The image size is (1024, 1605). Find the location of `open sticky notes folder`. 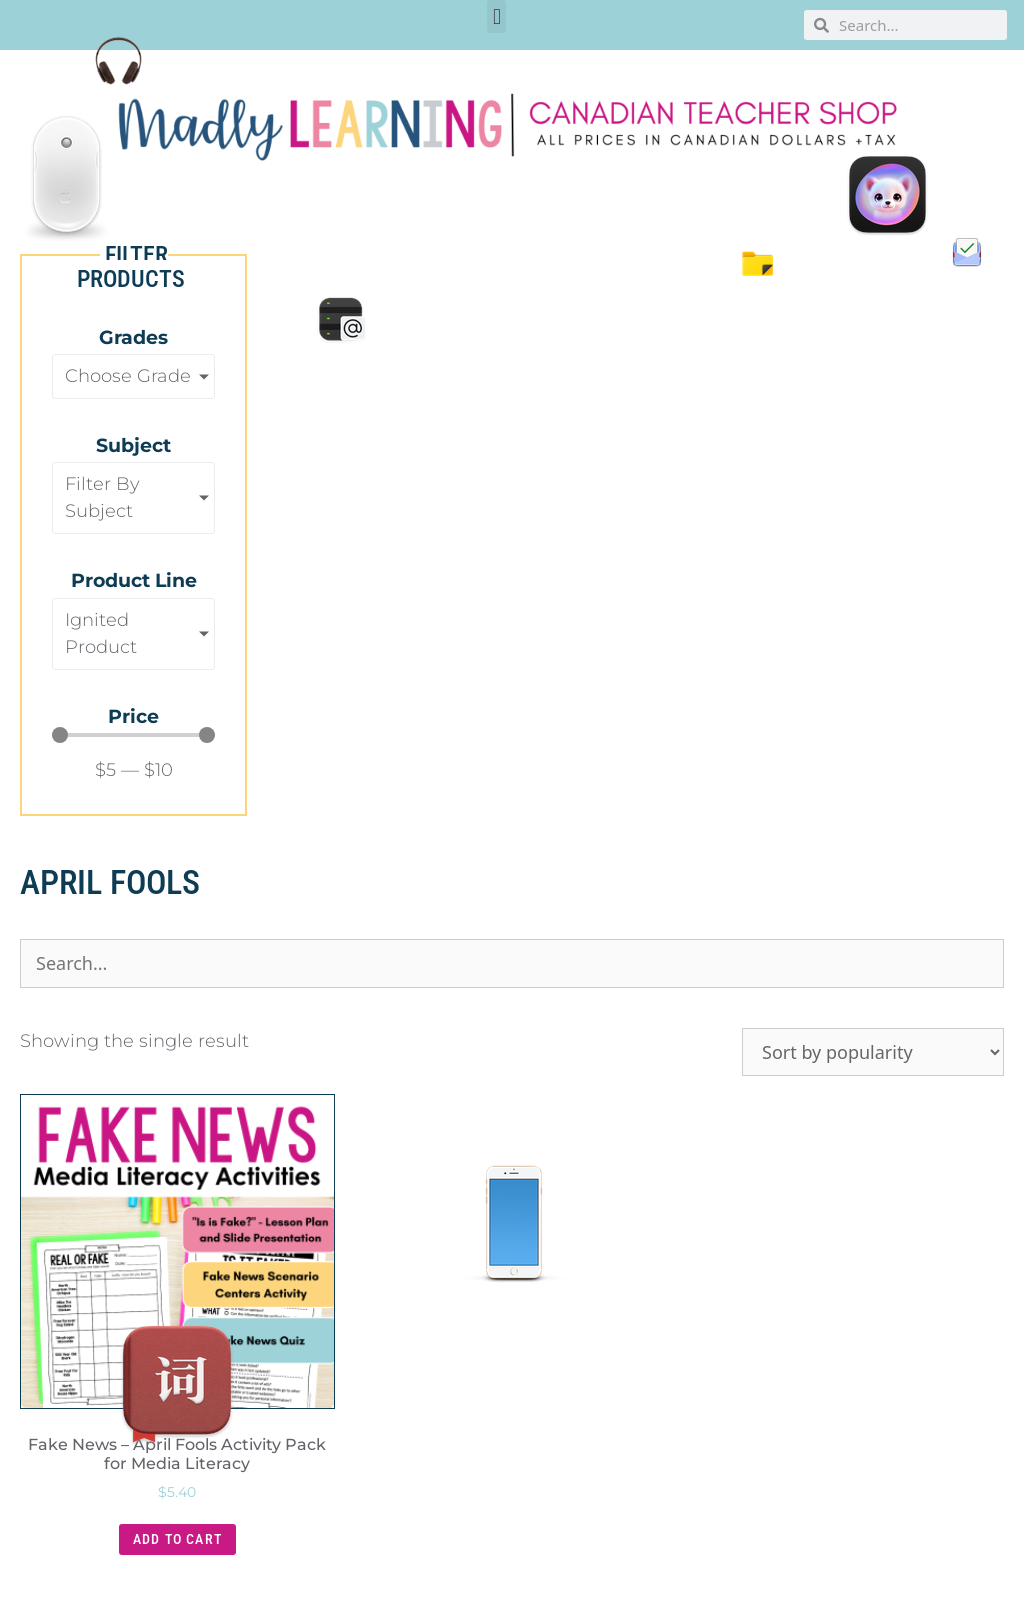

open sticky notes folder is located at coordinates (757, 264).